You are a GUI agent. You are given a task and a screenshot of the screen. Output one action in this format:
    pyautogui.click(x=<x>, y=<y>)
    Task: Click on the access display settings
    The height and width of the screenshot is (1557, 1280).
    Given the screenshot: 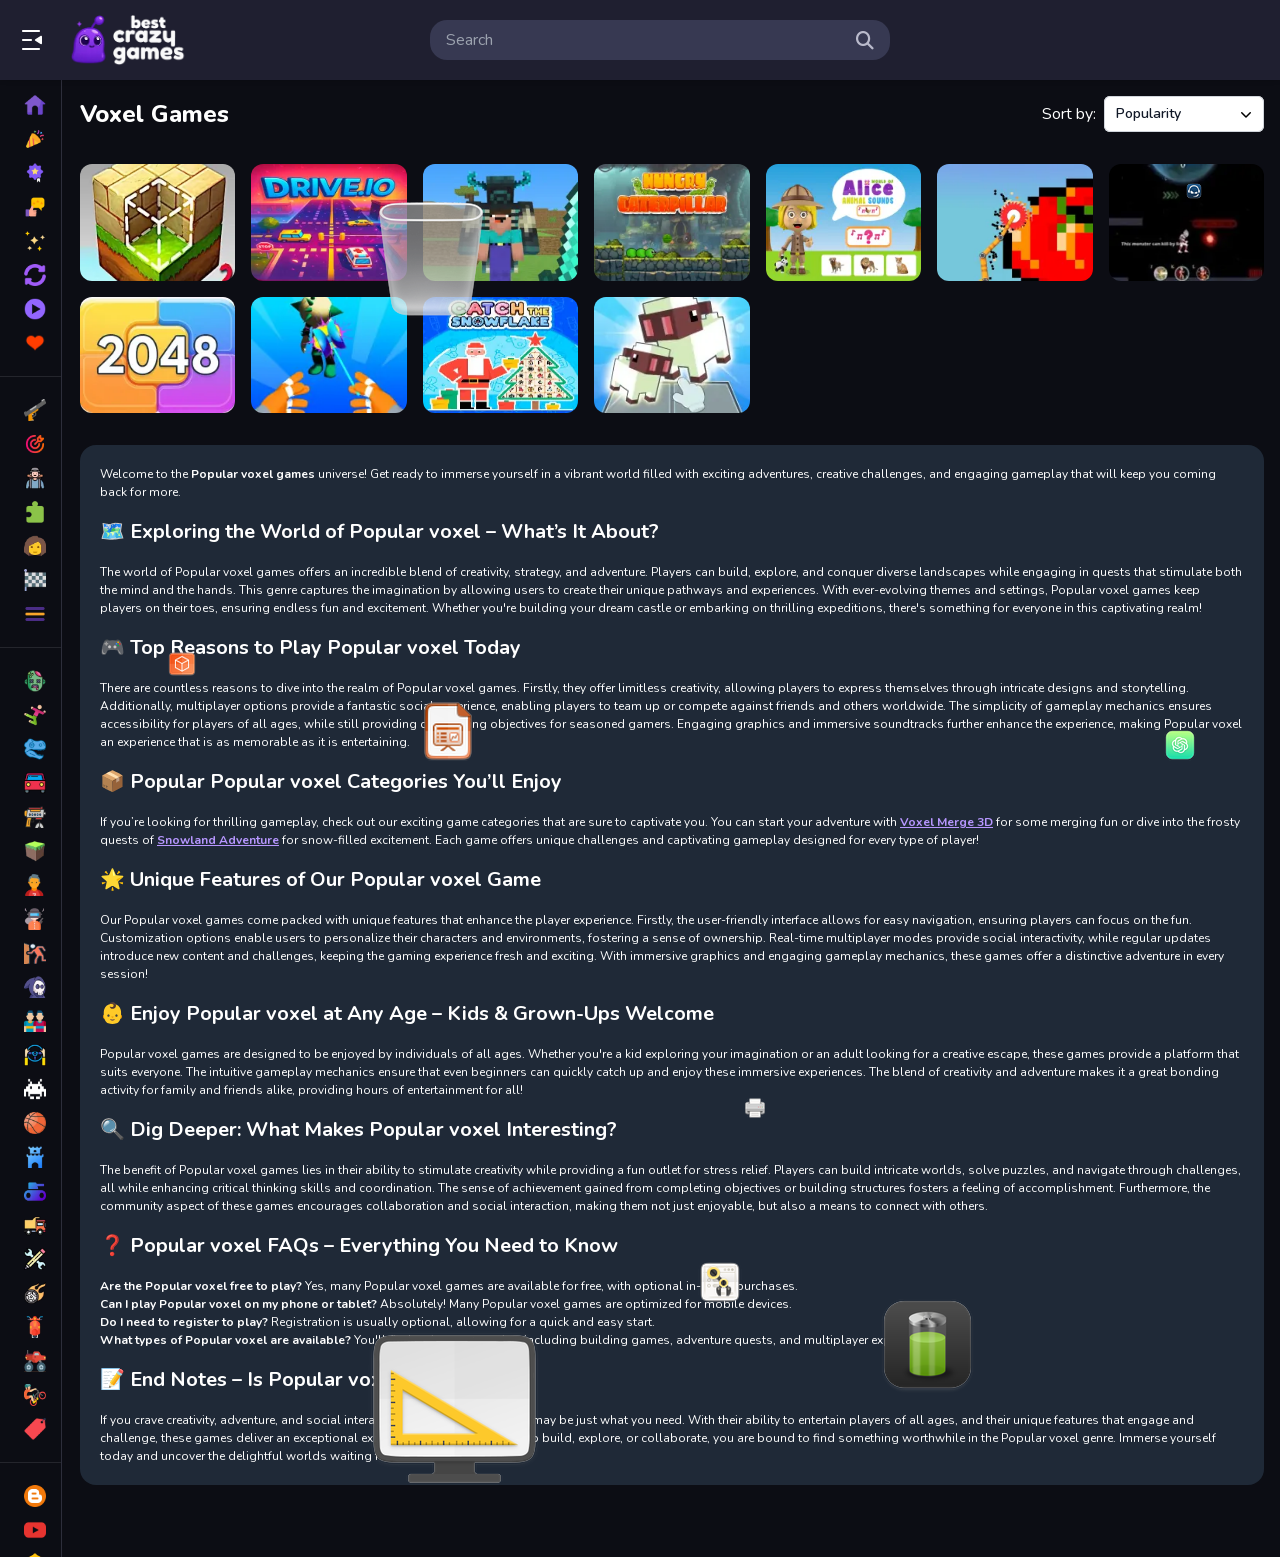 What is the action you would take?
    pyautogui.click(x=454, y=1407)
    